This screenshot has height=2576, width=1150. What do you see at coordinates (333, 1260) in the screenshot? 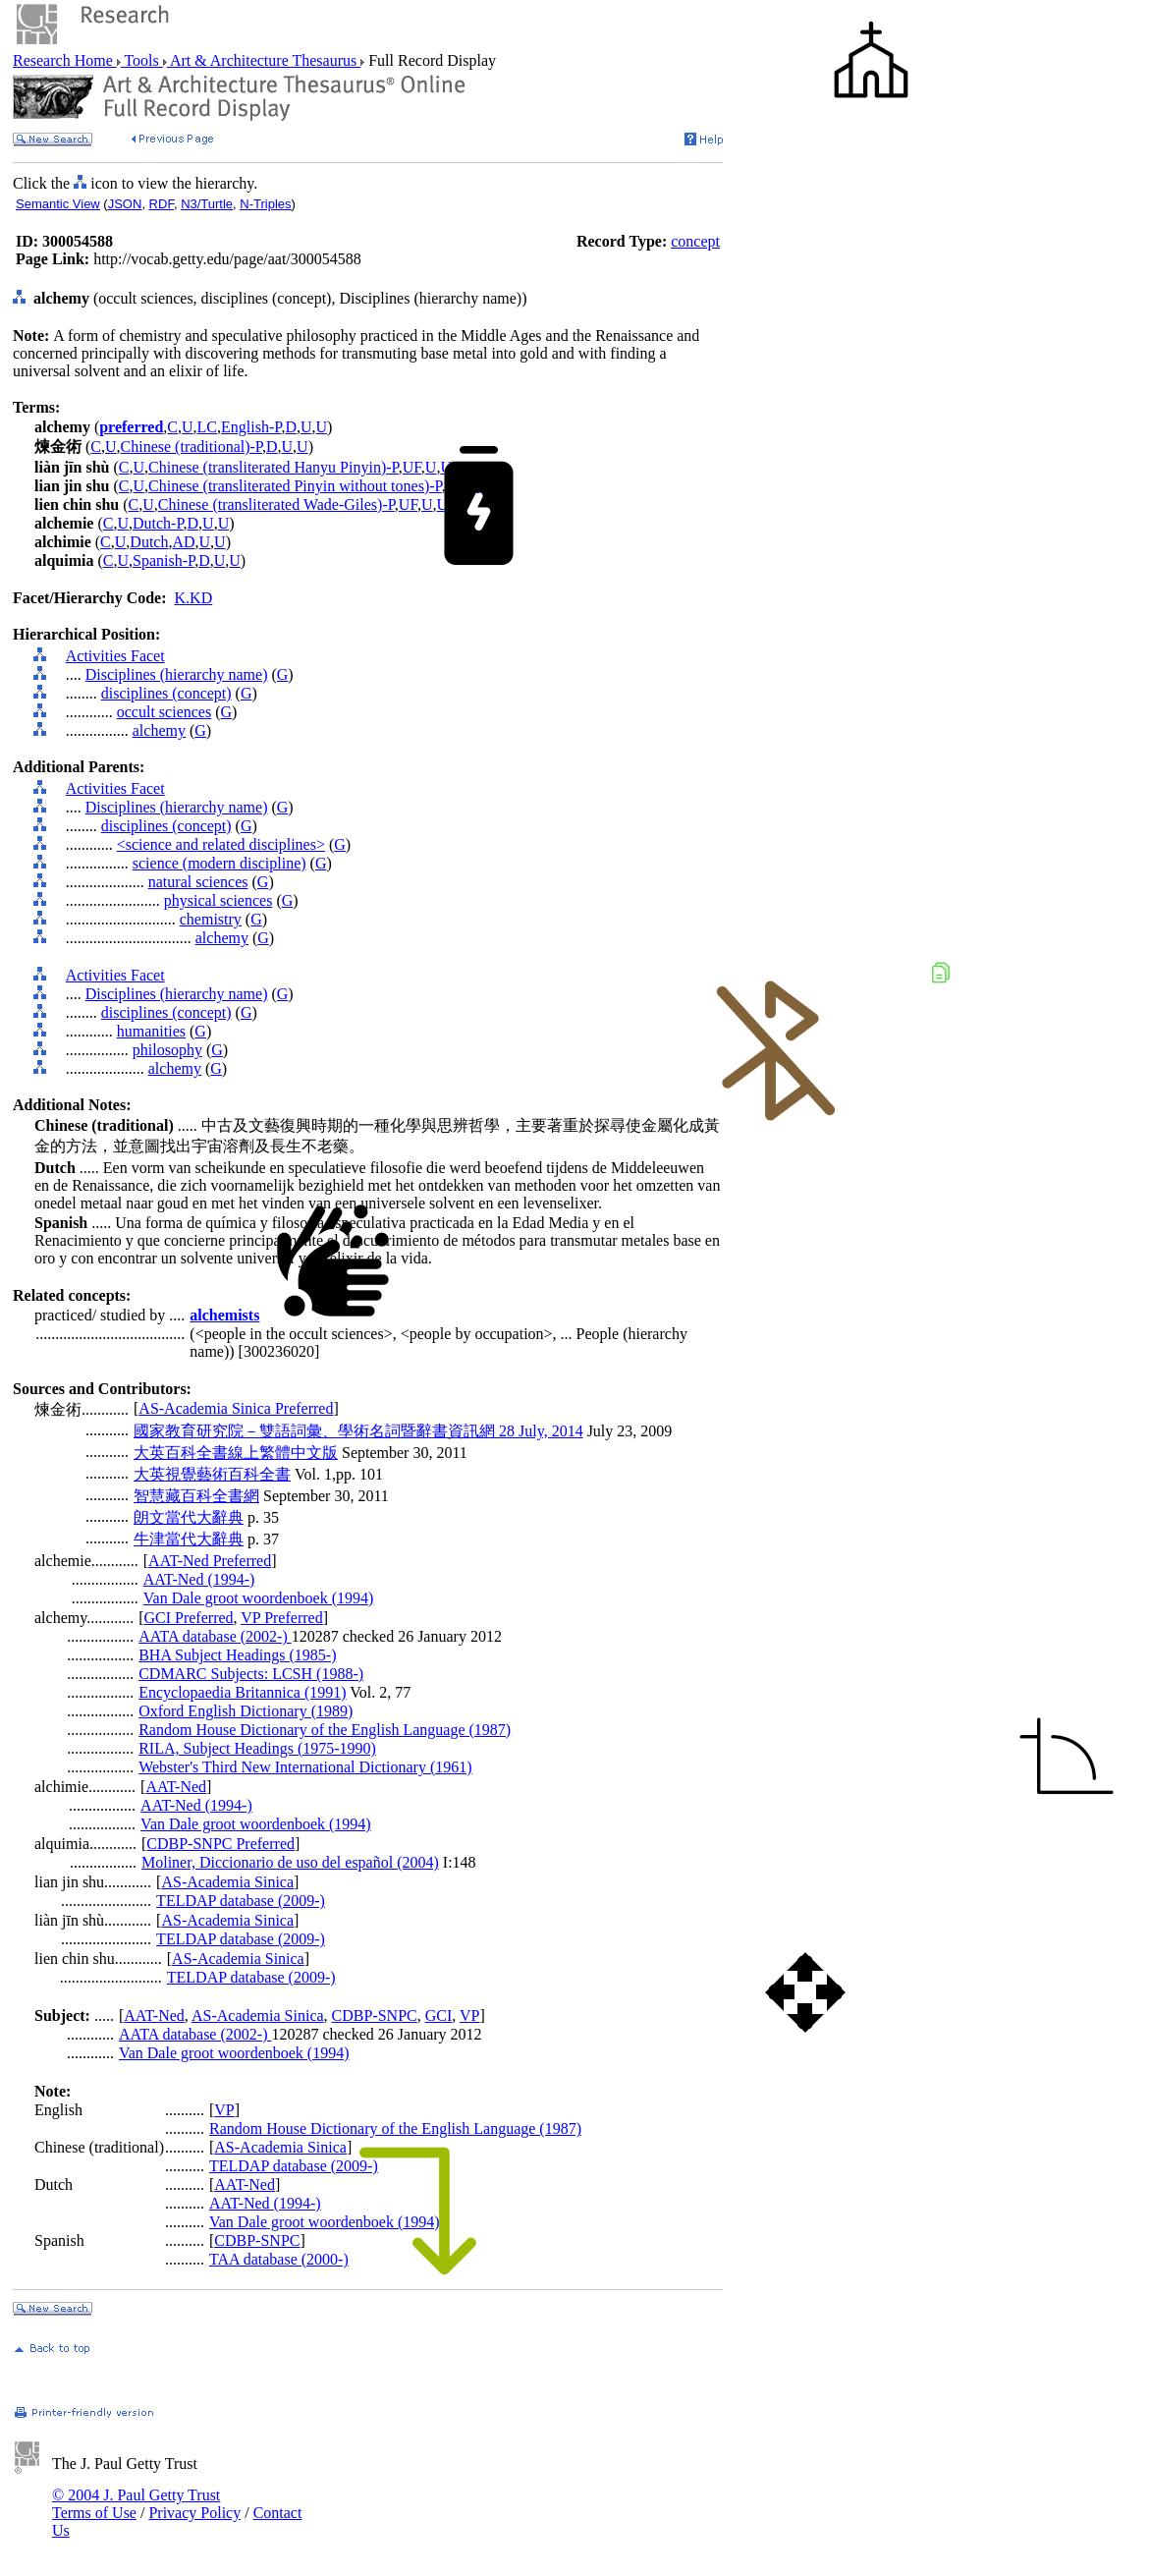
I see `wash your hands reminder` at bounding box center [333, 1260].